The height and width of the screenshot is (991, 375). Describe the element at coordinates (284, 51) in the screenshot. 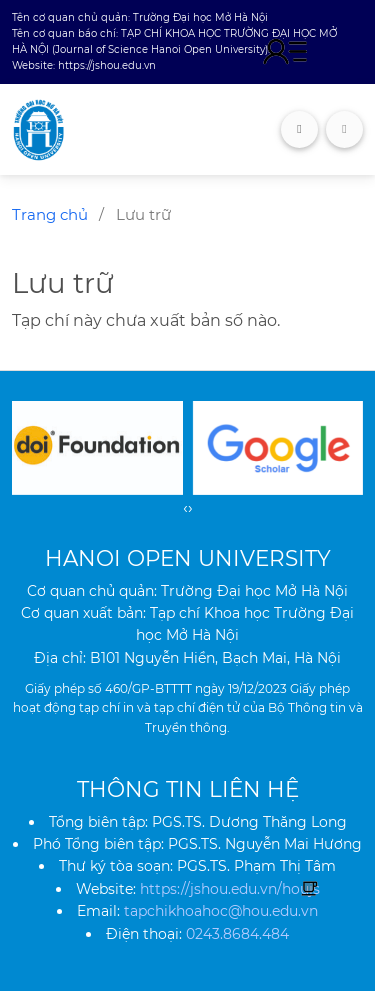

I see `view user directory or contact list` at that location.